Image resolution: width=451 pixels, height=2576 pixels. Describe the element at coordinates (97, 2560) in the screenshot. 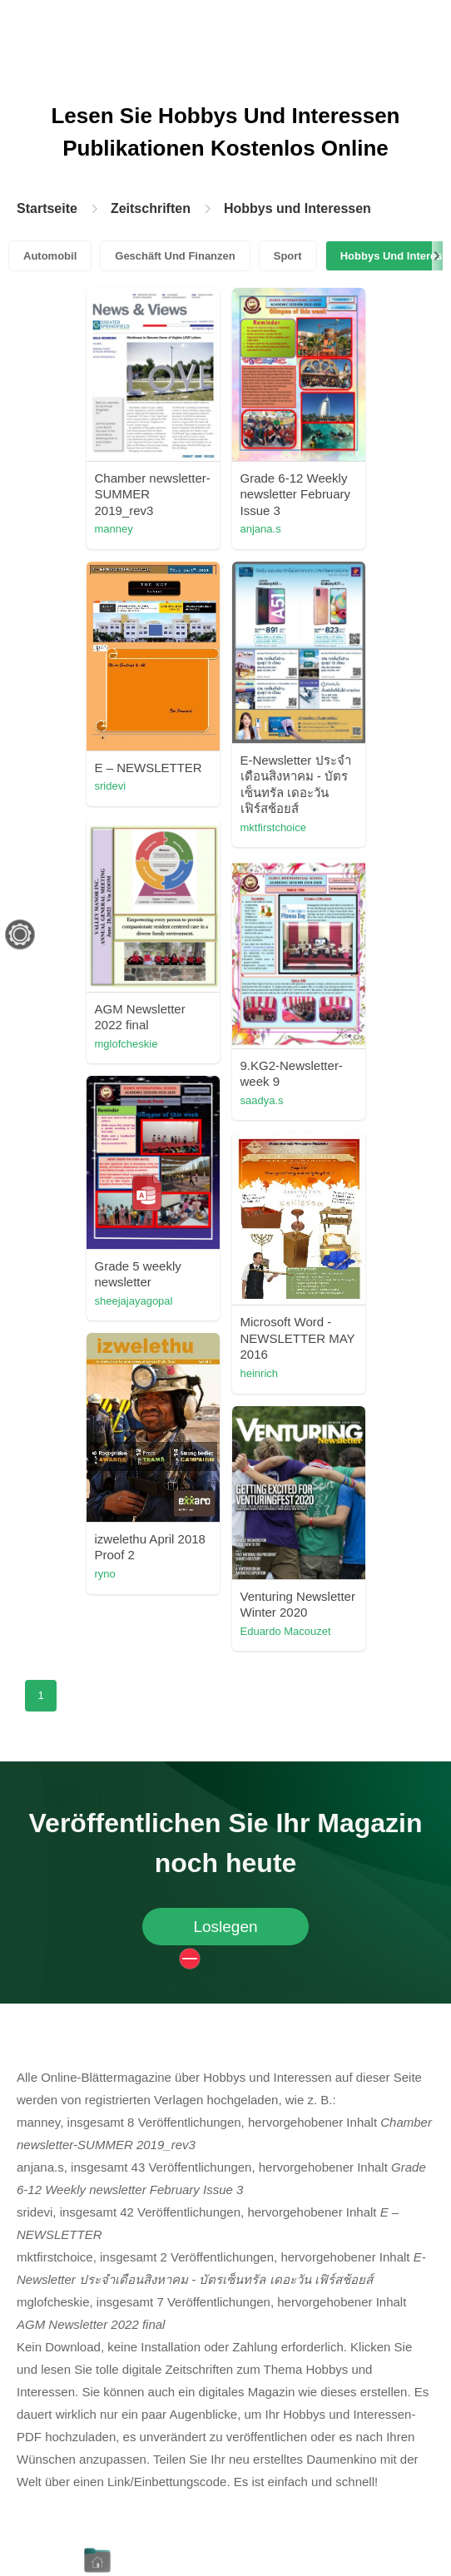

I see `access your home folder or personal files` at that location.